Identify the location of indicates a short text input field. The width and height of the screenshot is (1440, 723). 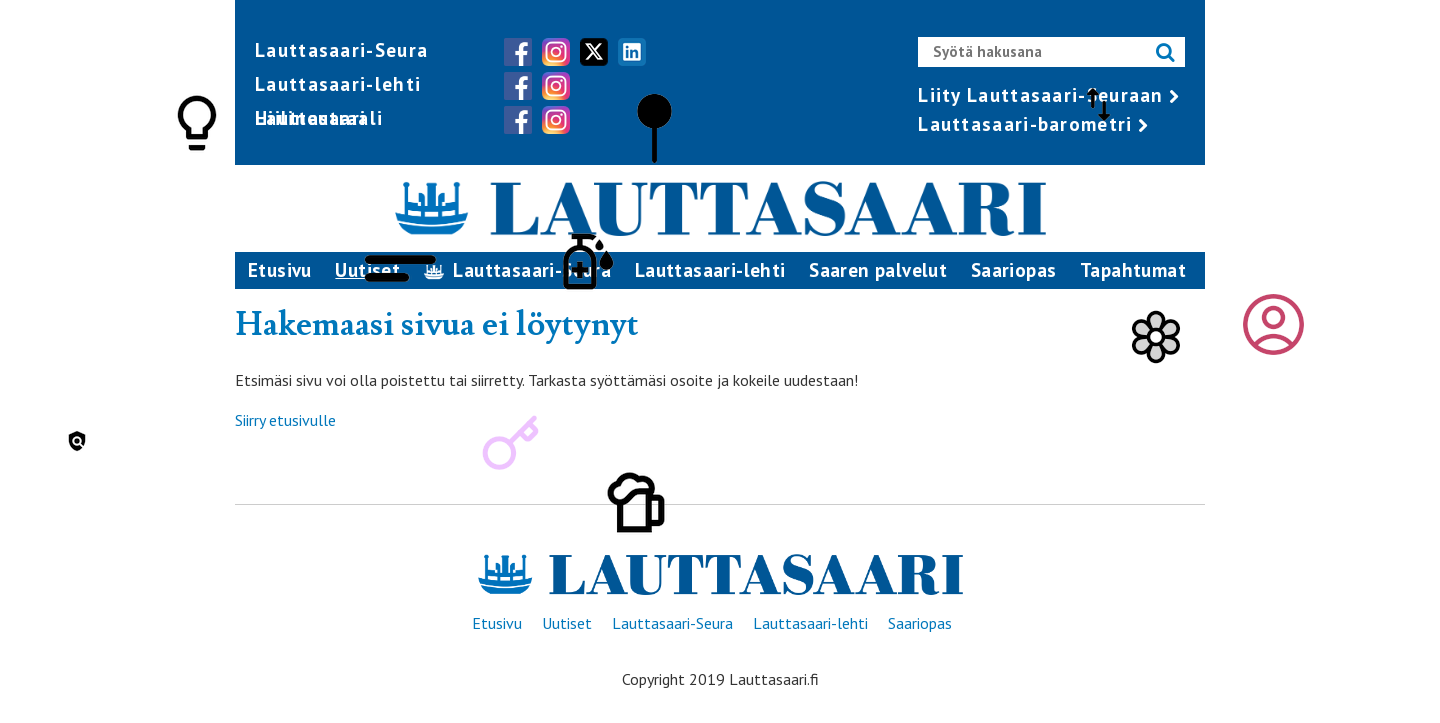
(400, 268).